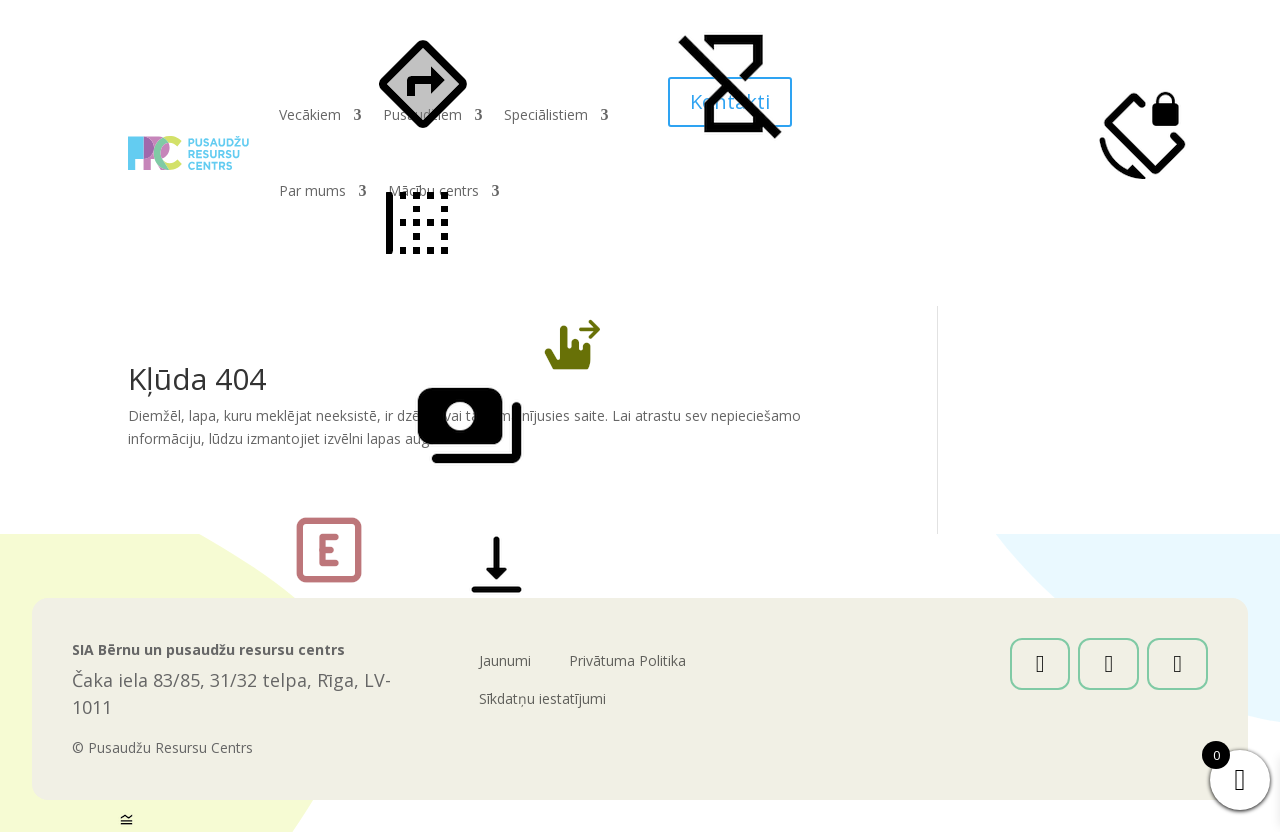 The image size is (1280, 832). What do you see at coordinates (126, 819) in the screenshot?
I see `toggle map legend visibility` at bounding box center [126, 819].